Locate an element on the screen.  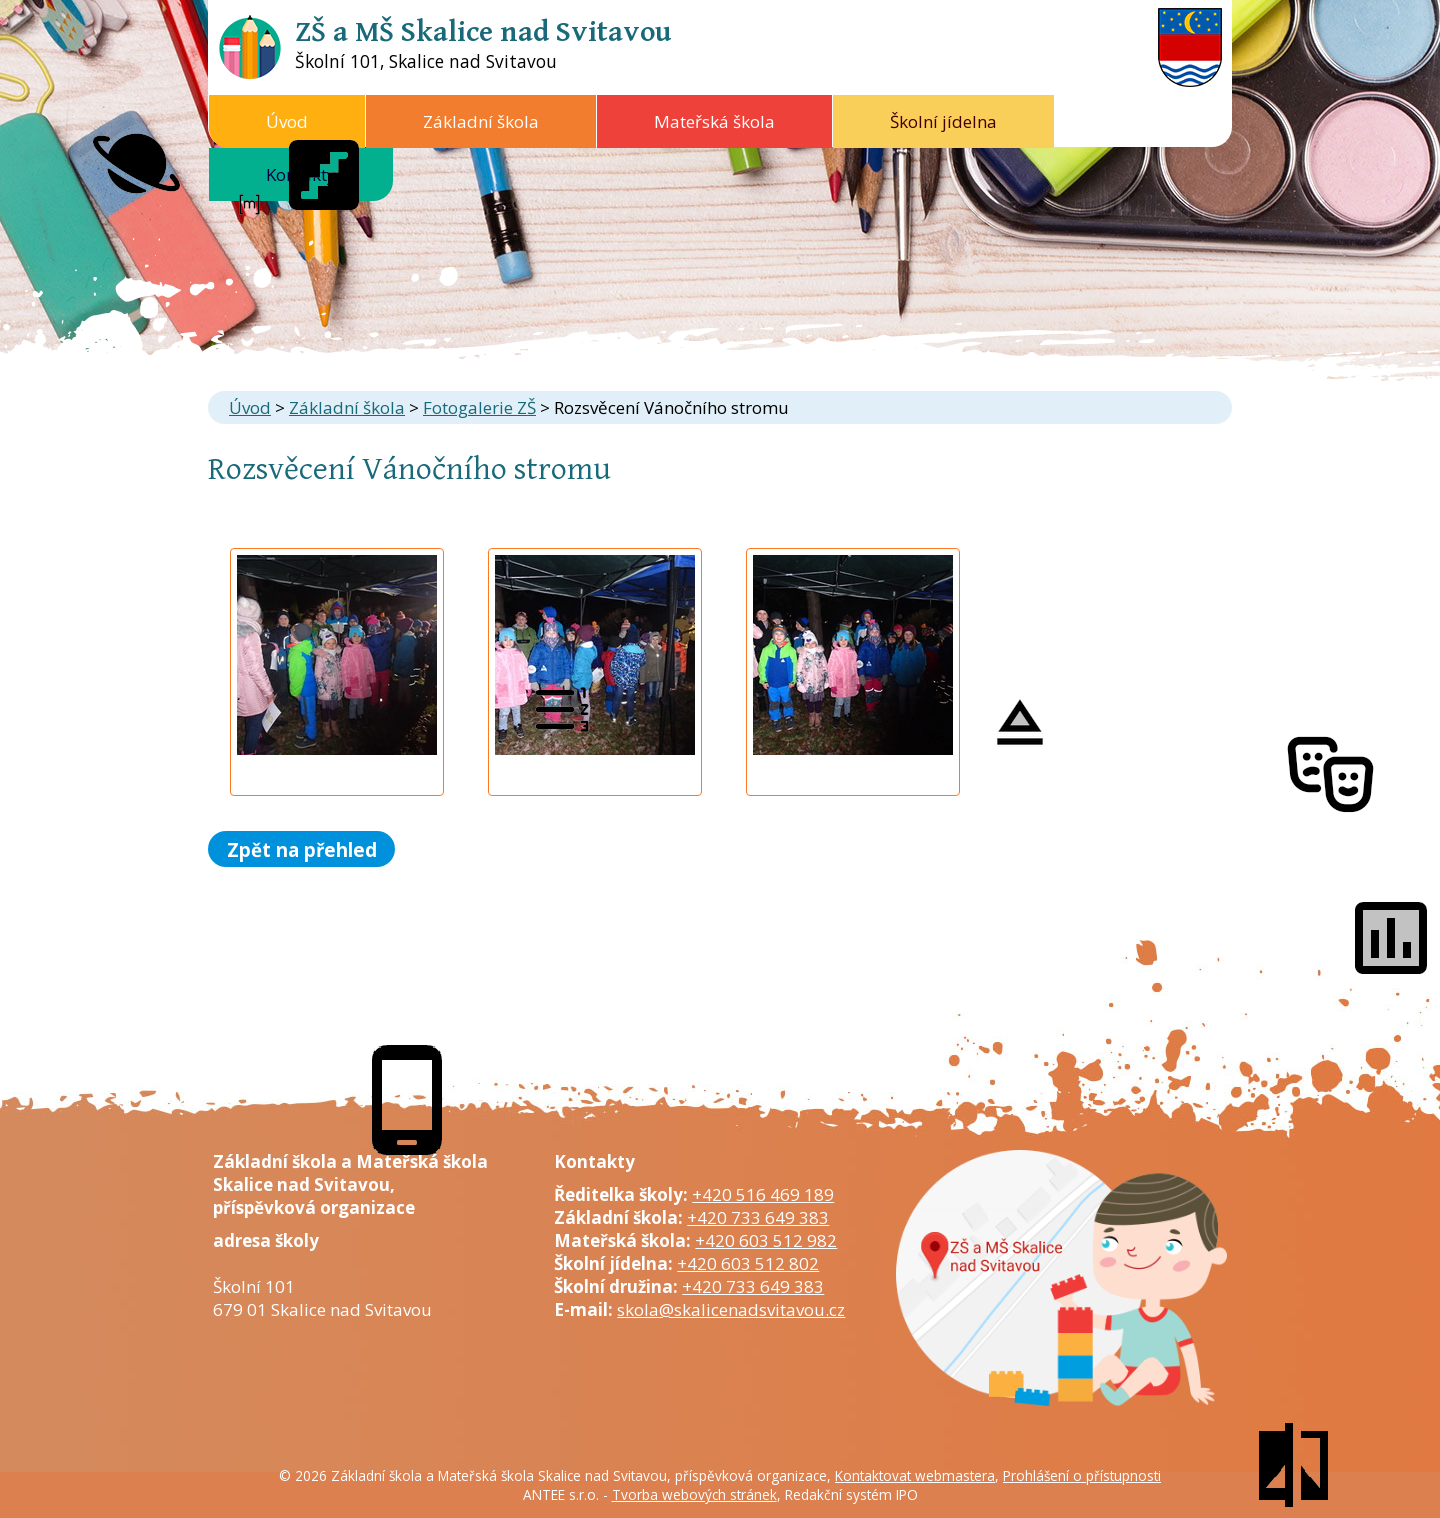
matrix decentralized messaging platform logo is located at coordinates (249, 204).